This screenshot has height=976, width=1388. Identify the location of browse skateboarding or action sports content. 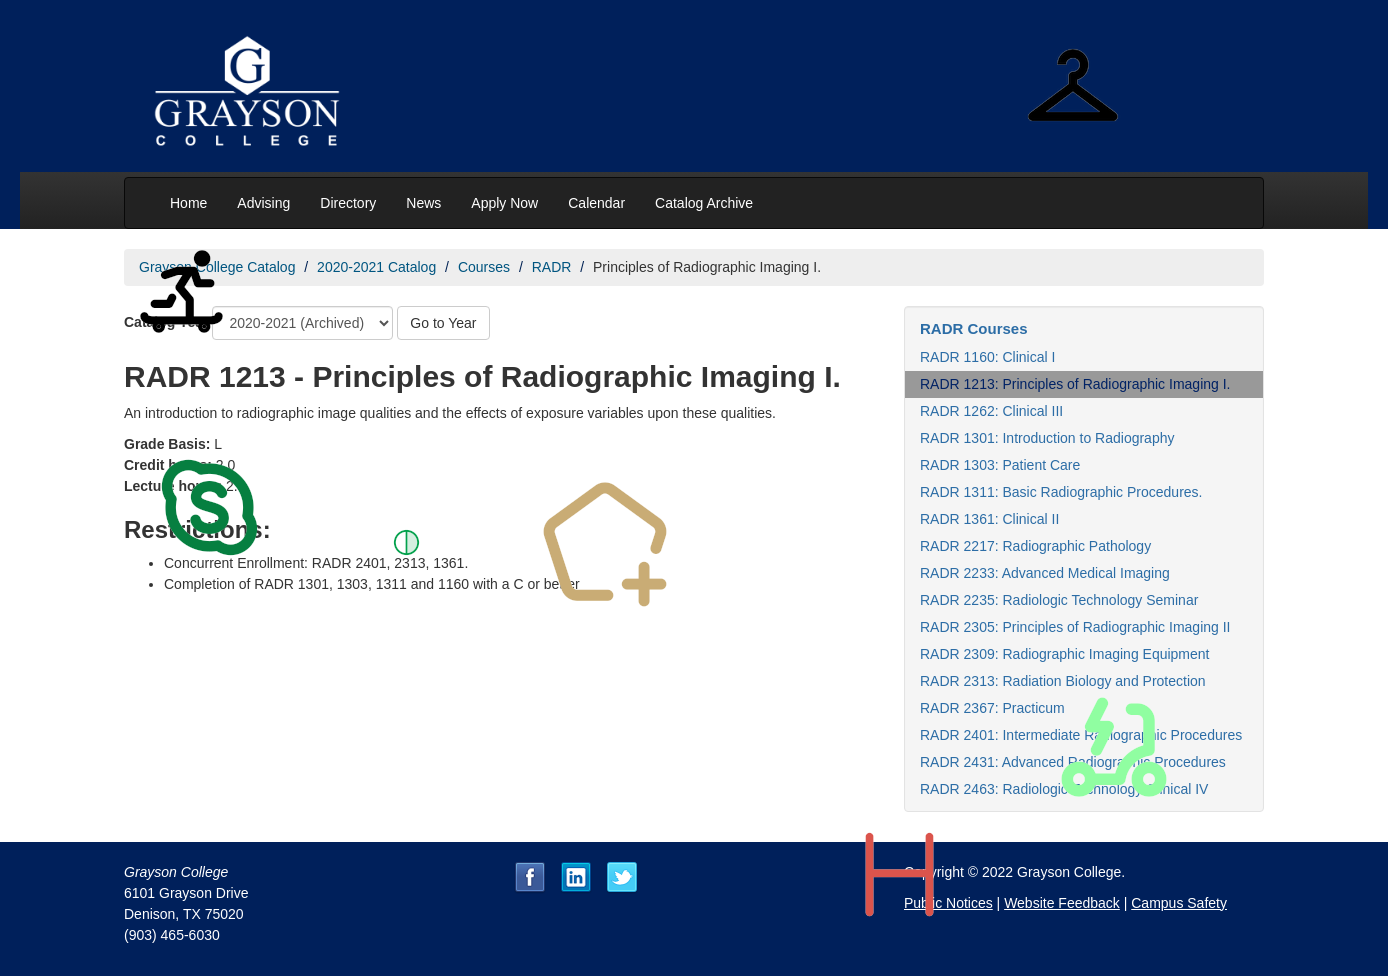
(181, 291).